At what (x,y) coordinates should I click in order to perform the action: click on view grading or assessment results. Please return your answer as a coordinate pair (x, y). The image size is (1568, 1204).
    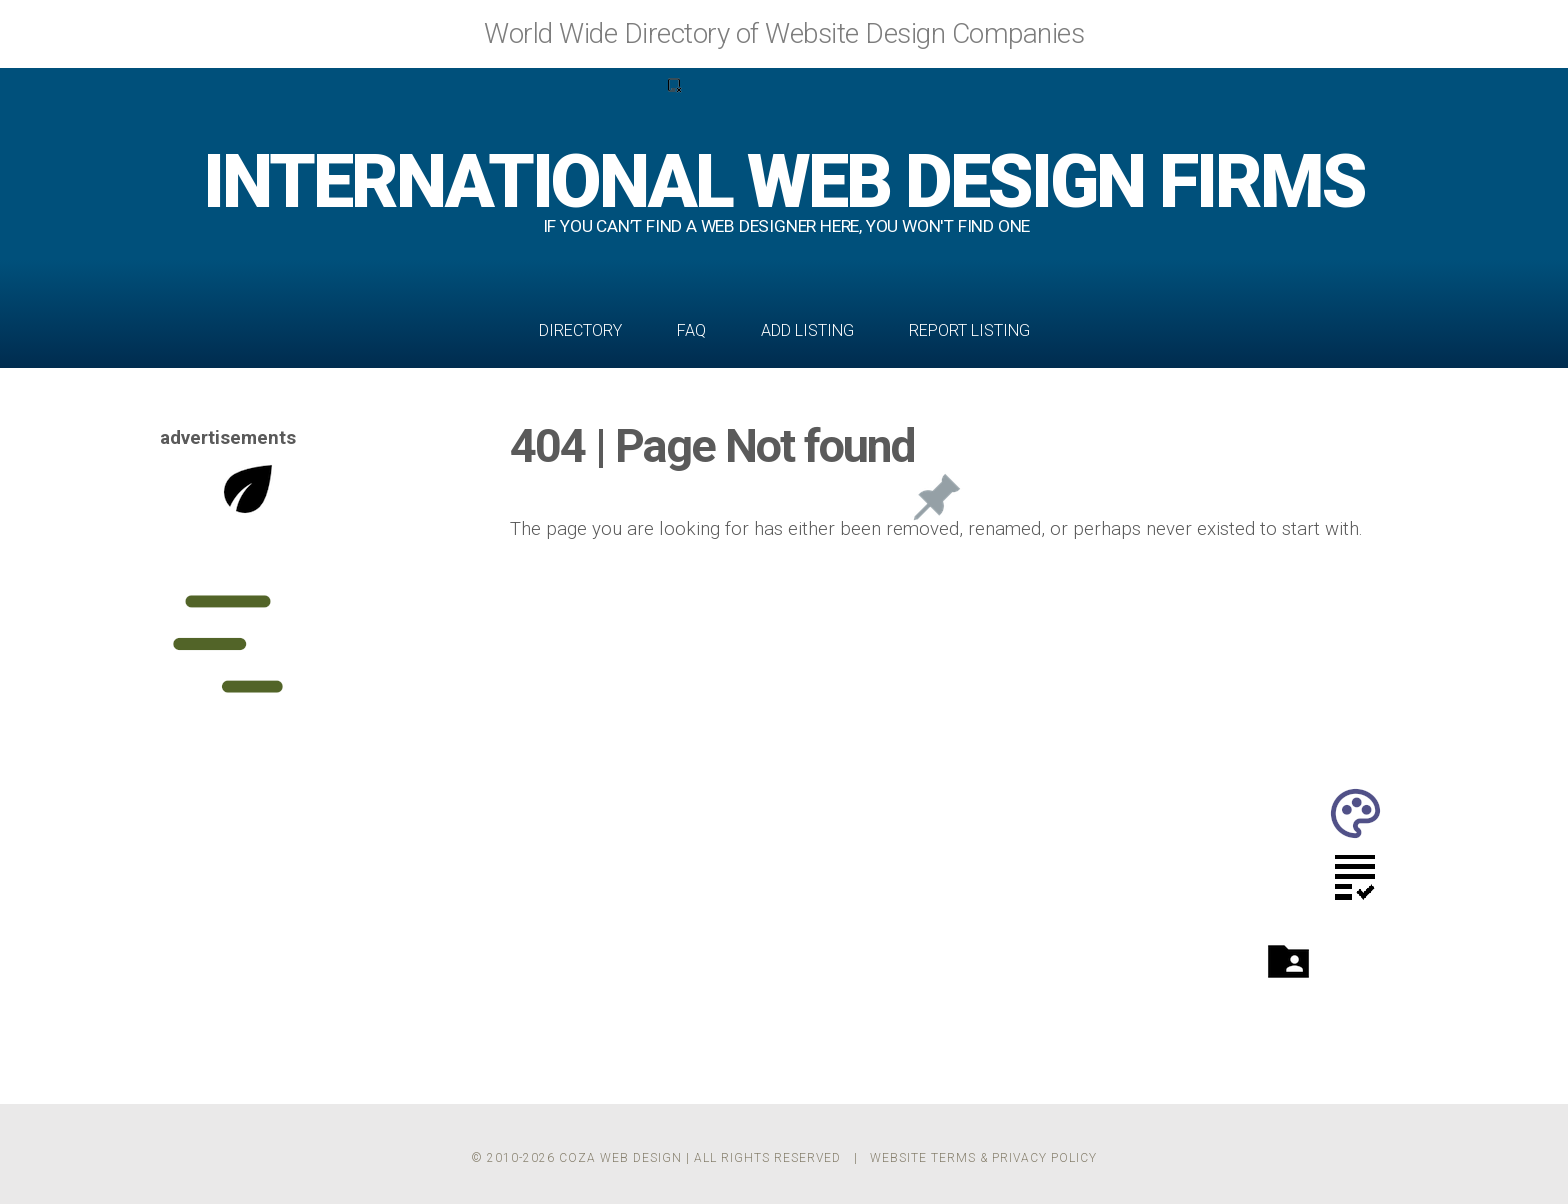
    Looking at the image, I should click on (1355, 877).